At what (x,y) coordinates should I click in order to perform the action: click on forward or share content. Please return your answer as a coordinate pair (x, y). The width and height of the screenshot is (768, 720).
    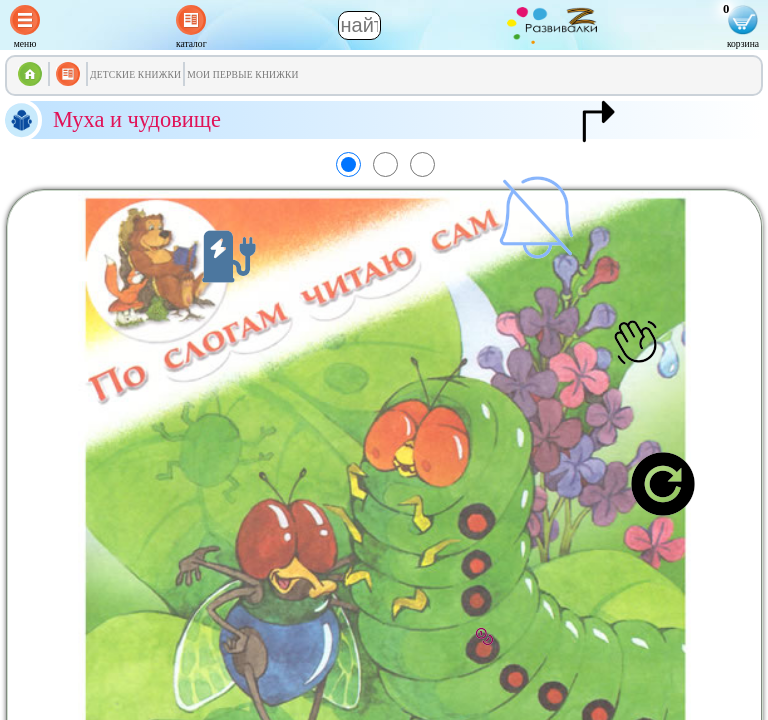
    Looking at the image, I should click on (595, 121).